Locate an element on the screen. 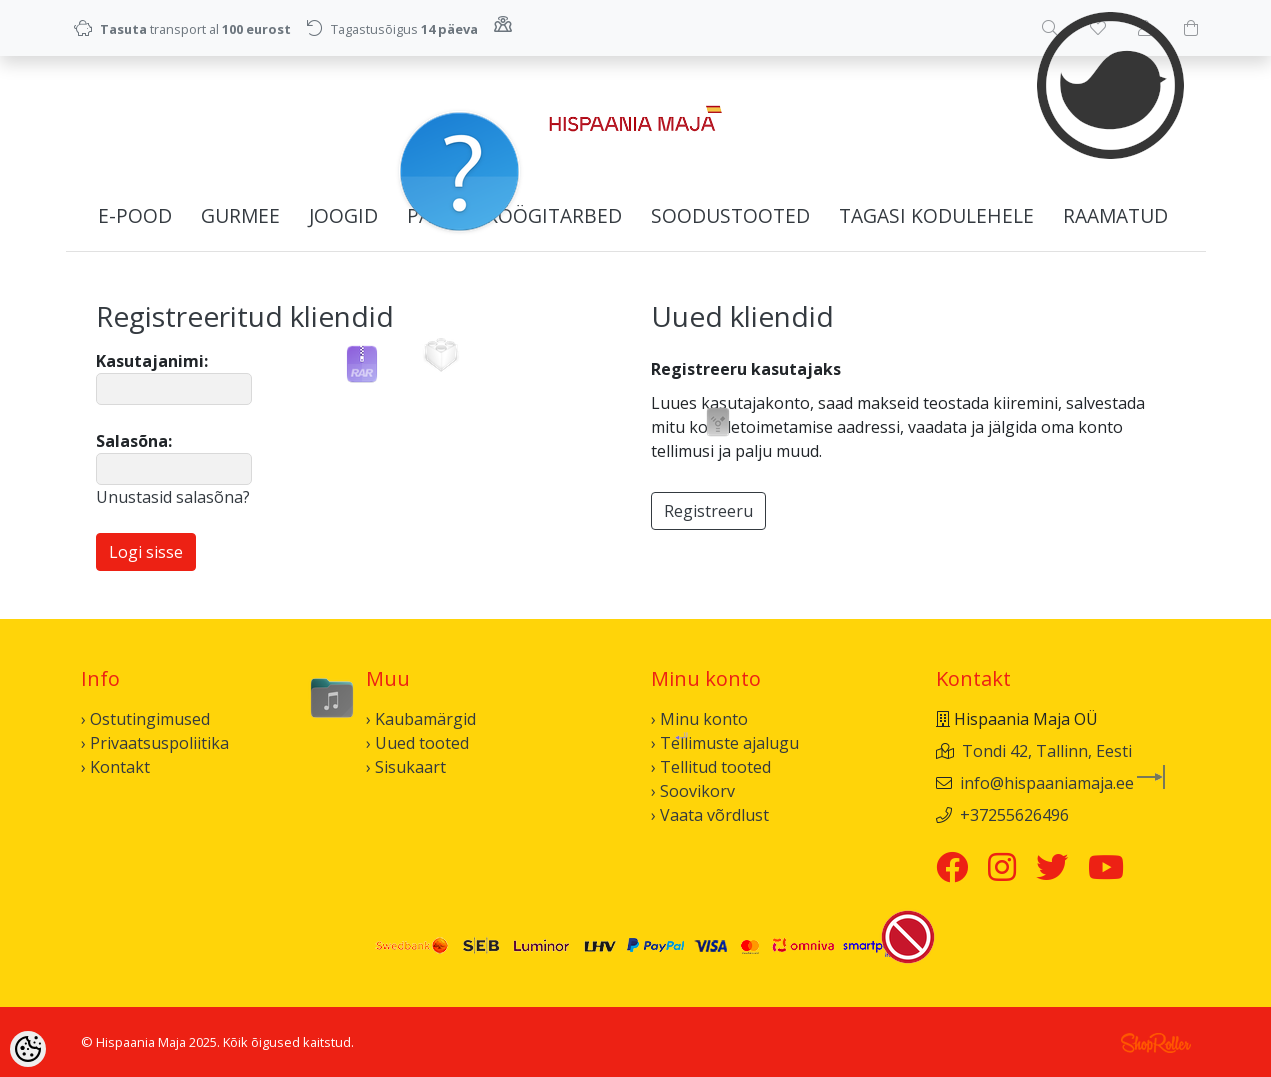  clear or delete text from an input field is located at coordinates (908, 937).